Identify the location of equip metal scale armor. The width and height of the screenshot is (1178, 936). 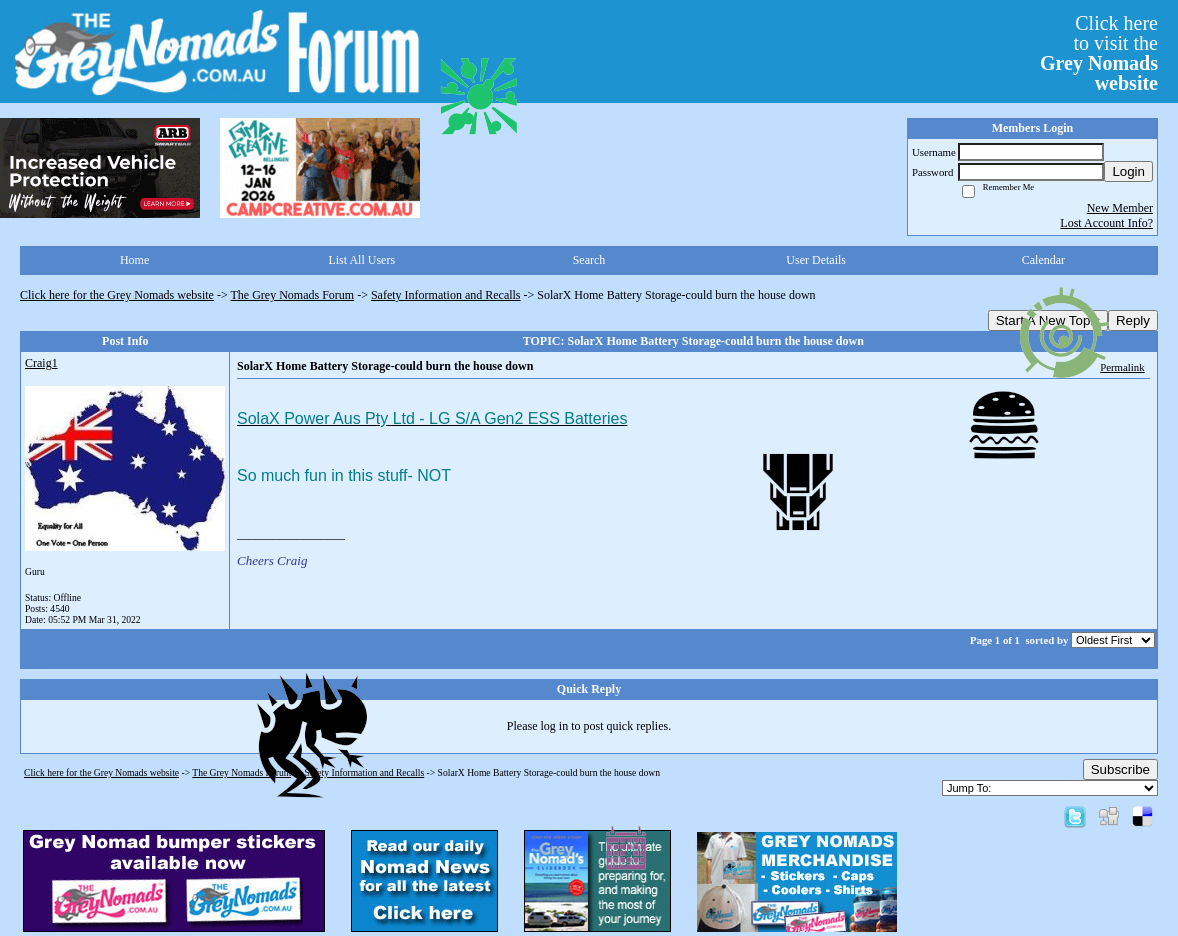
(798, 492).